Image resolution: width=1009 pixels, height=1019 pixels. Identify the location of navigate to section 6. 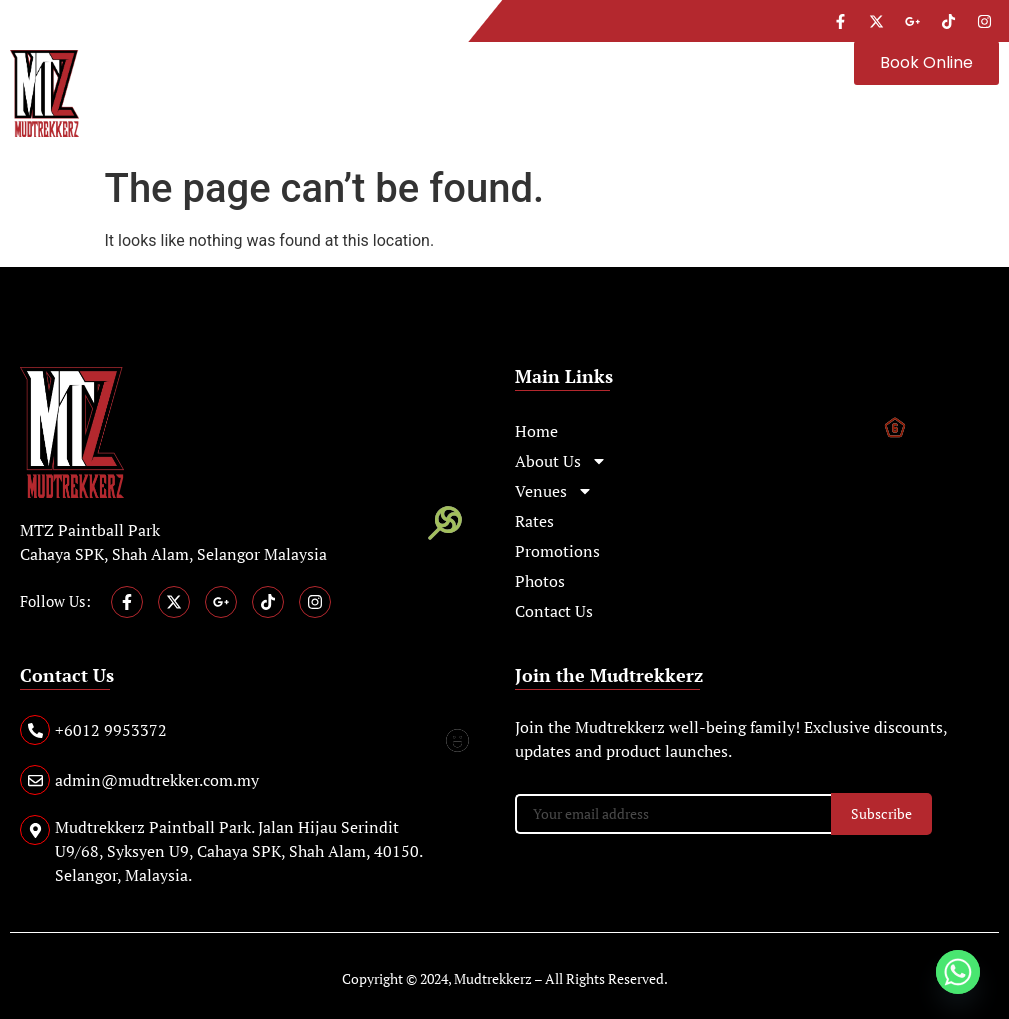
(895, 428).